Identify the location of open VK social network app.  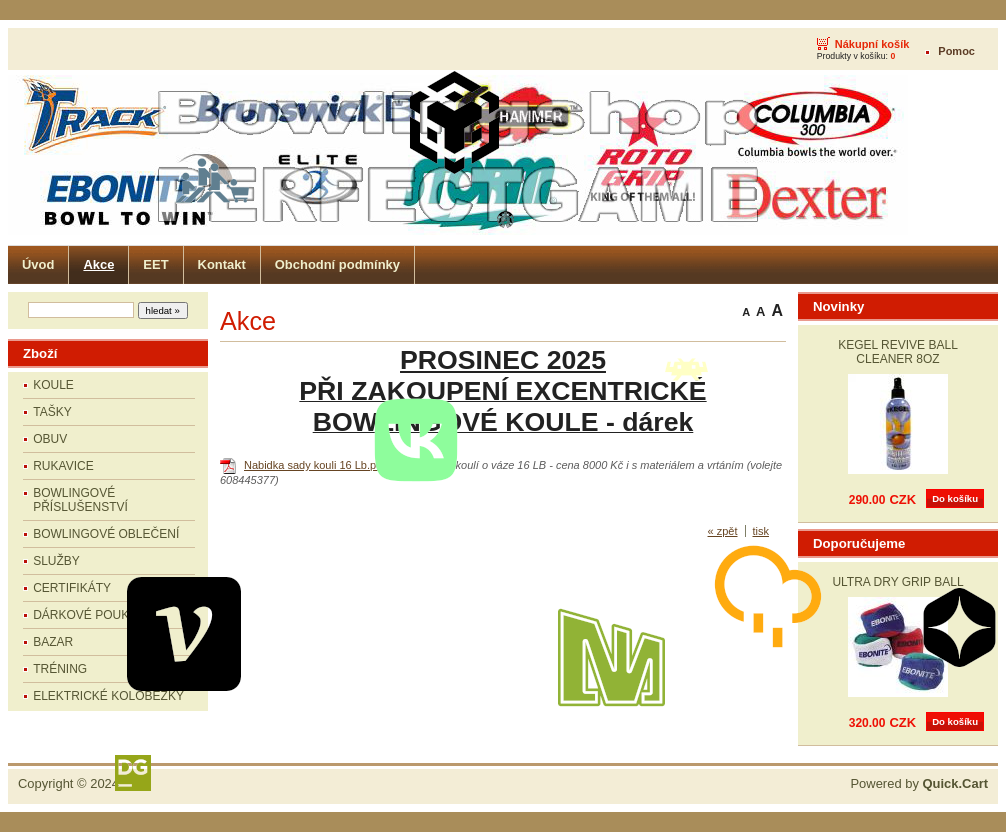
(416, 440).